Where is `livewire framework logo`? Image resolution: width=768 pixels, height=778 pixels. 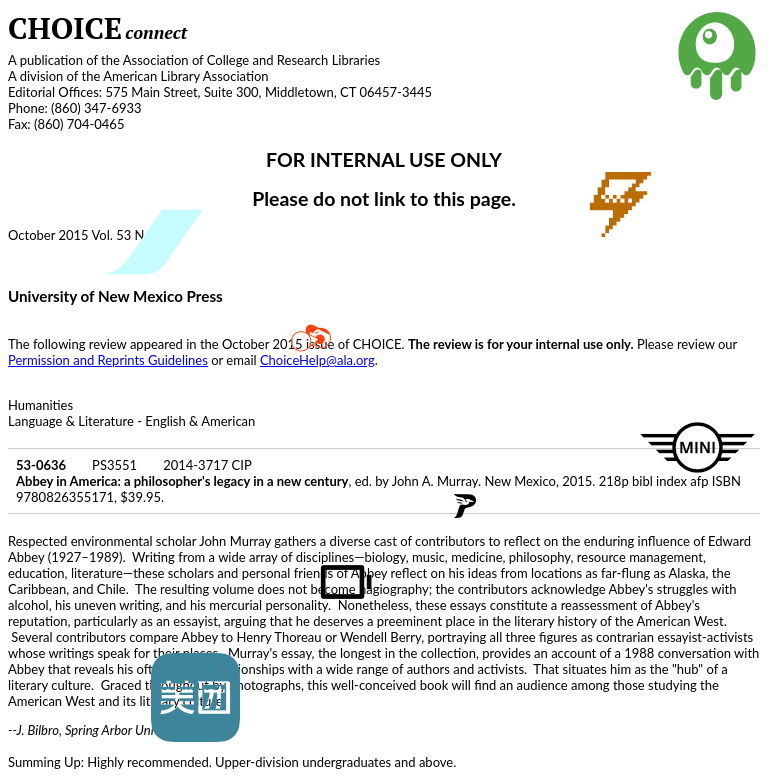
livewire framework logo is located at coordinates (717, 56).